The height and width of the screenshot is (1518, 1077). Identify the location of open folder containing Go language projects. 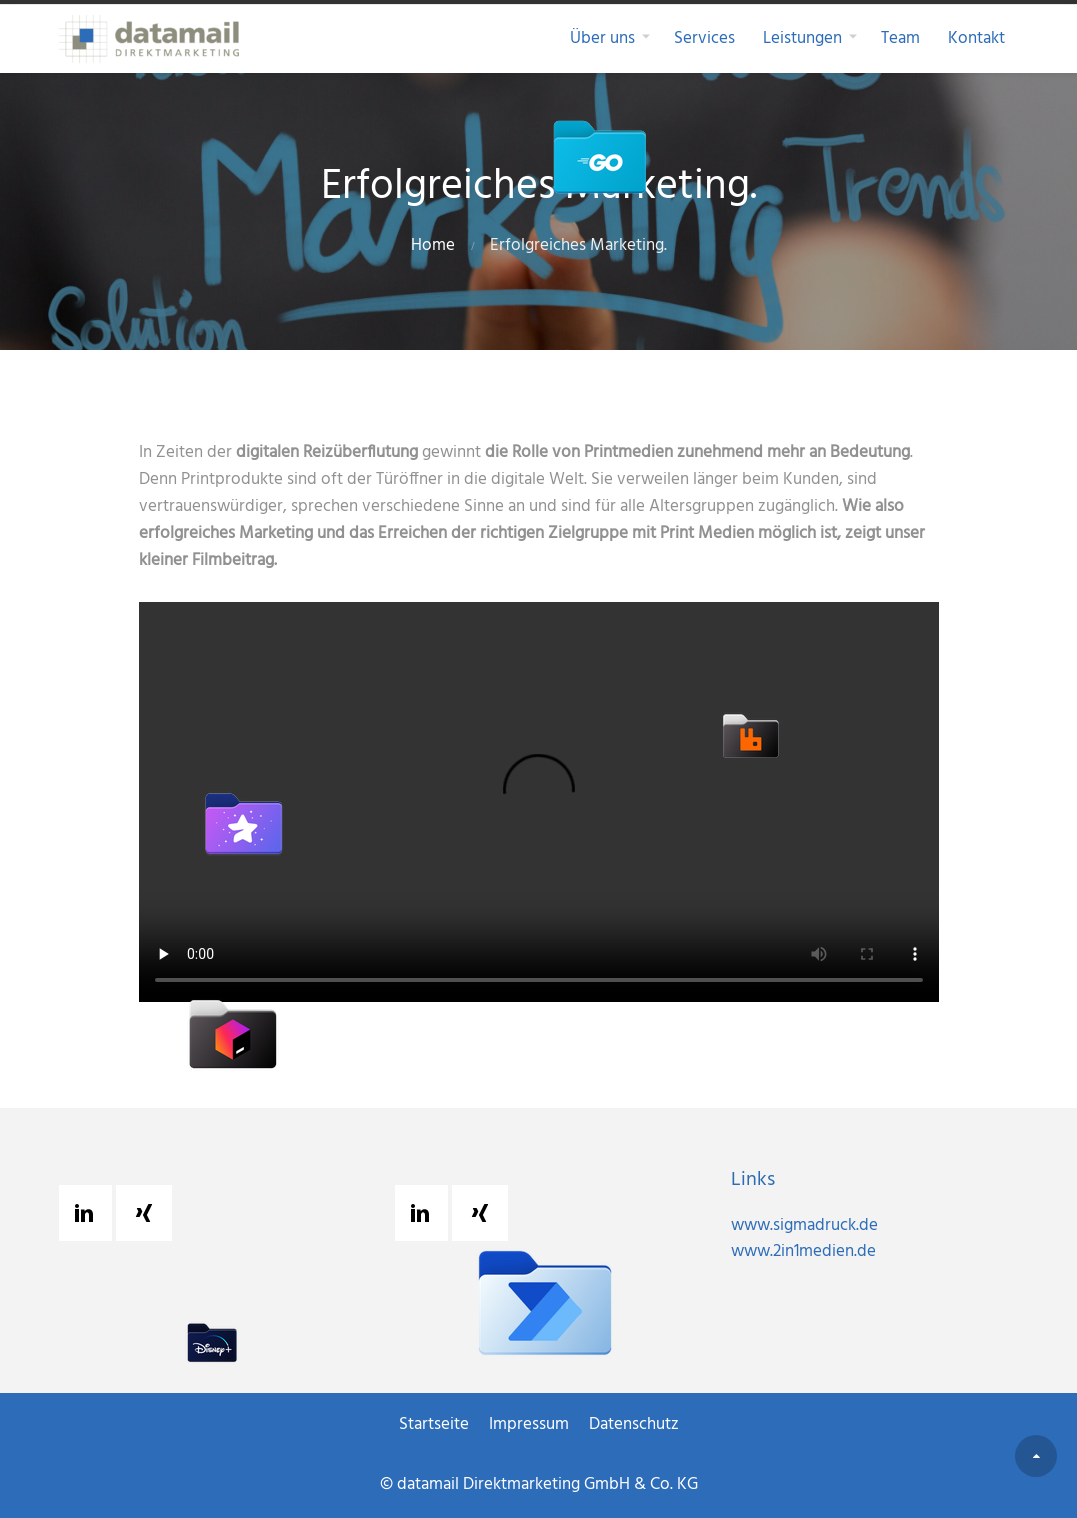
(599, 159).